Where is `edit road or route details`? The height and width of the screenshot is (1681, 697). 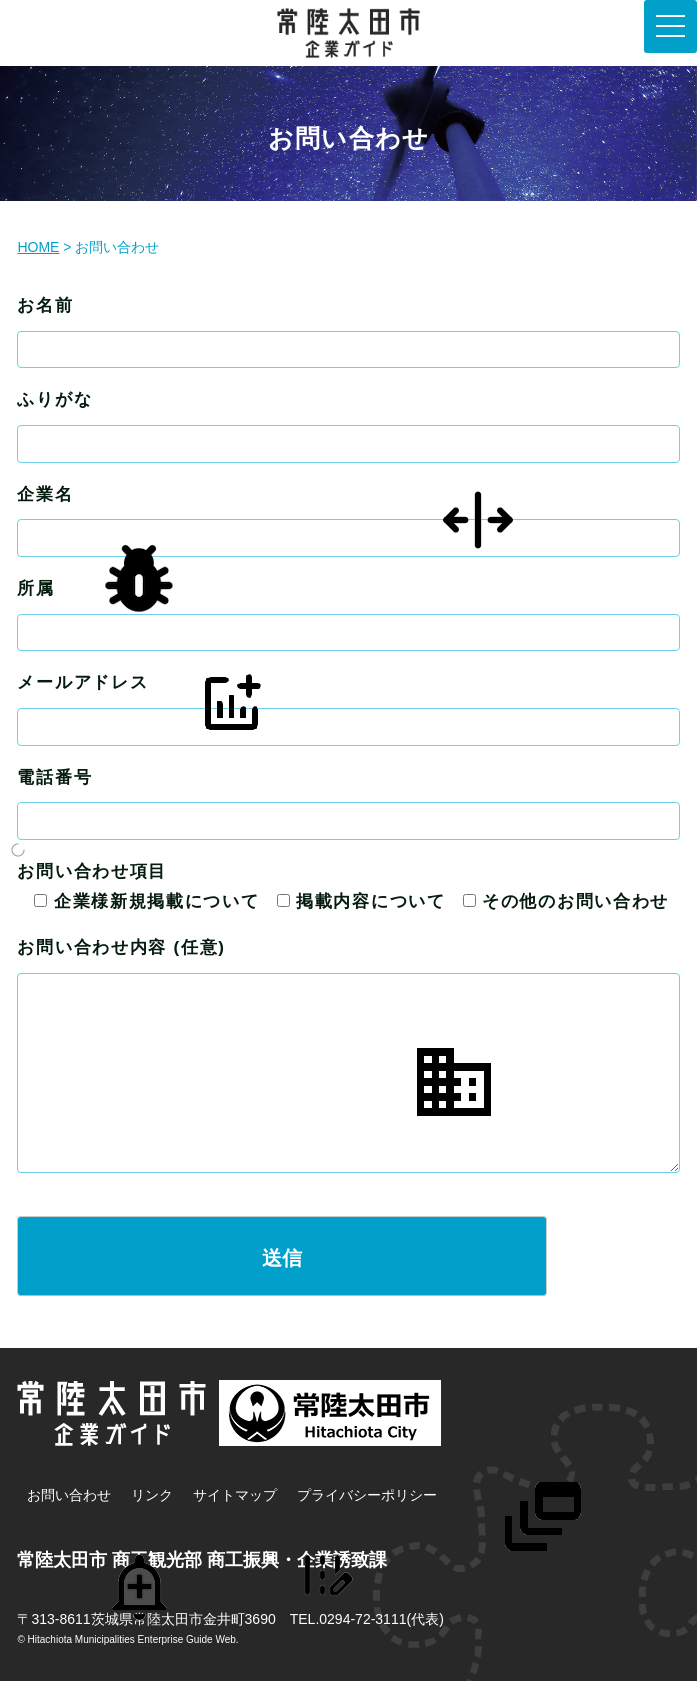
edit road or route details is located at coordinates (325, 1575).